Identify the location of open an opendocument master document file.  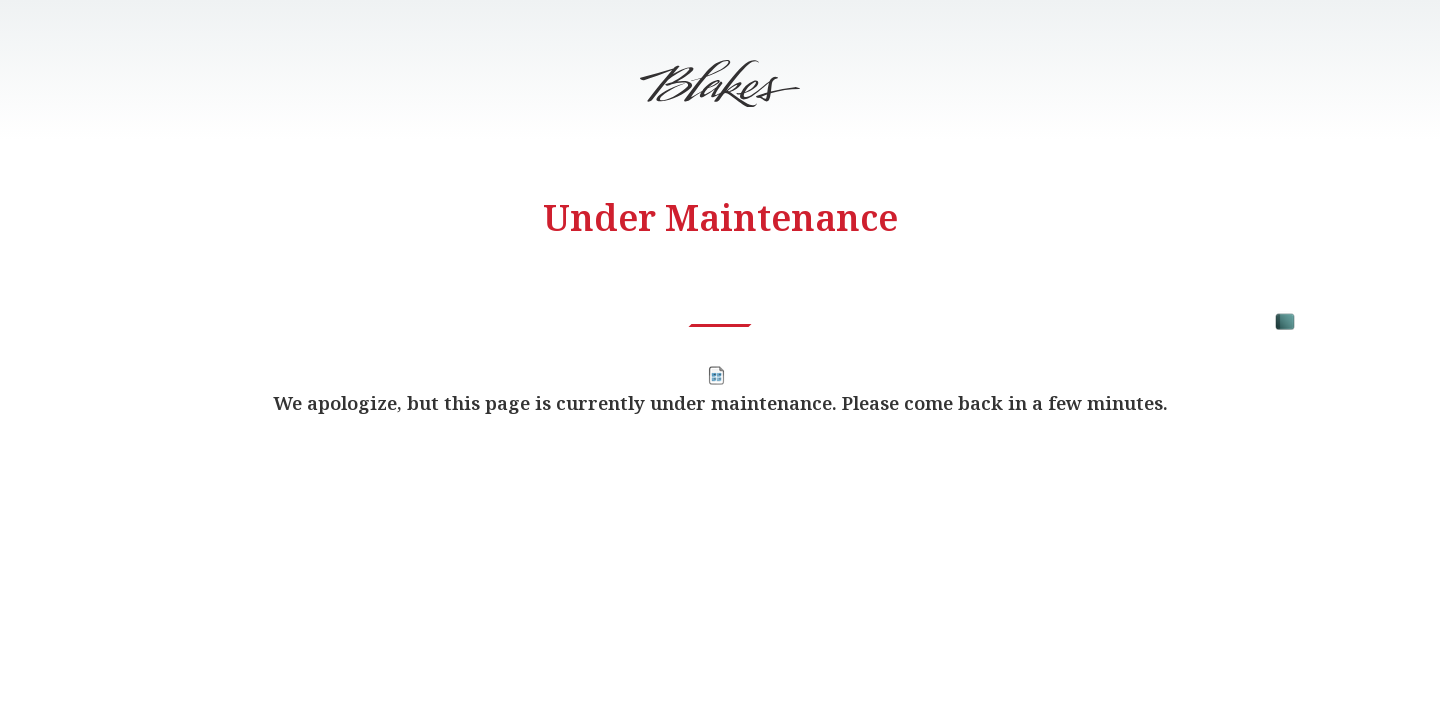
(716, 375).